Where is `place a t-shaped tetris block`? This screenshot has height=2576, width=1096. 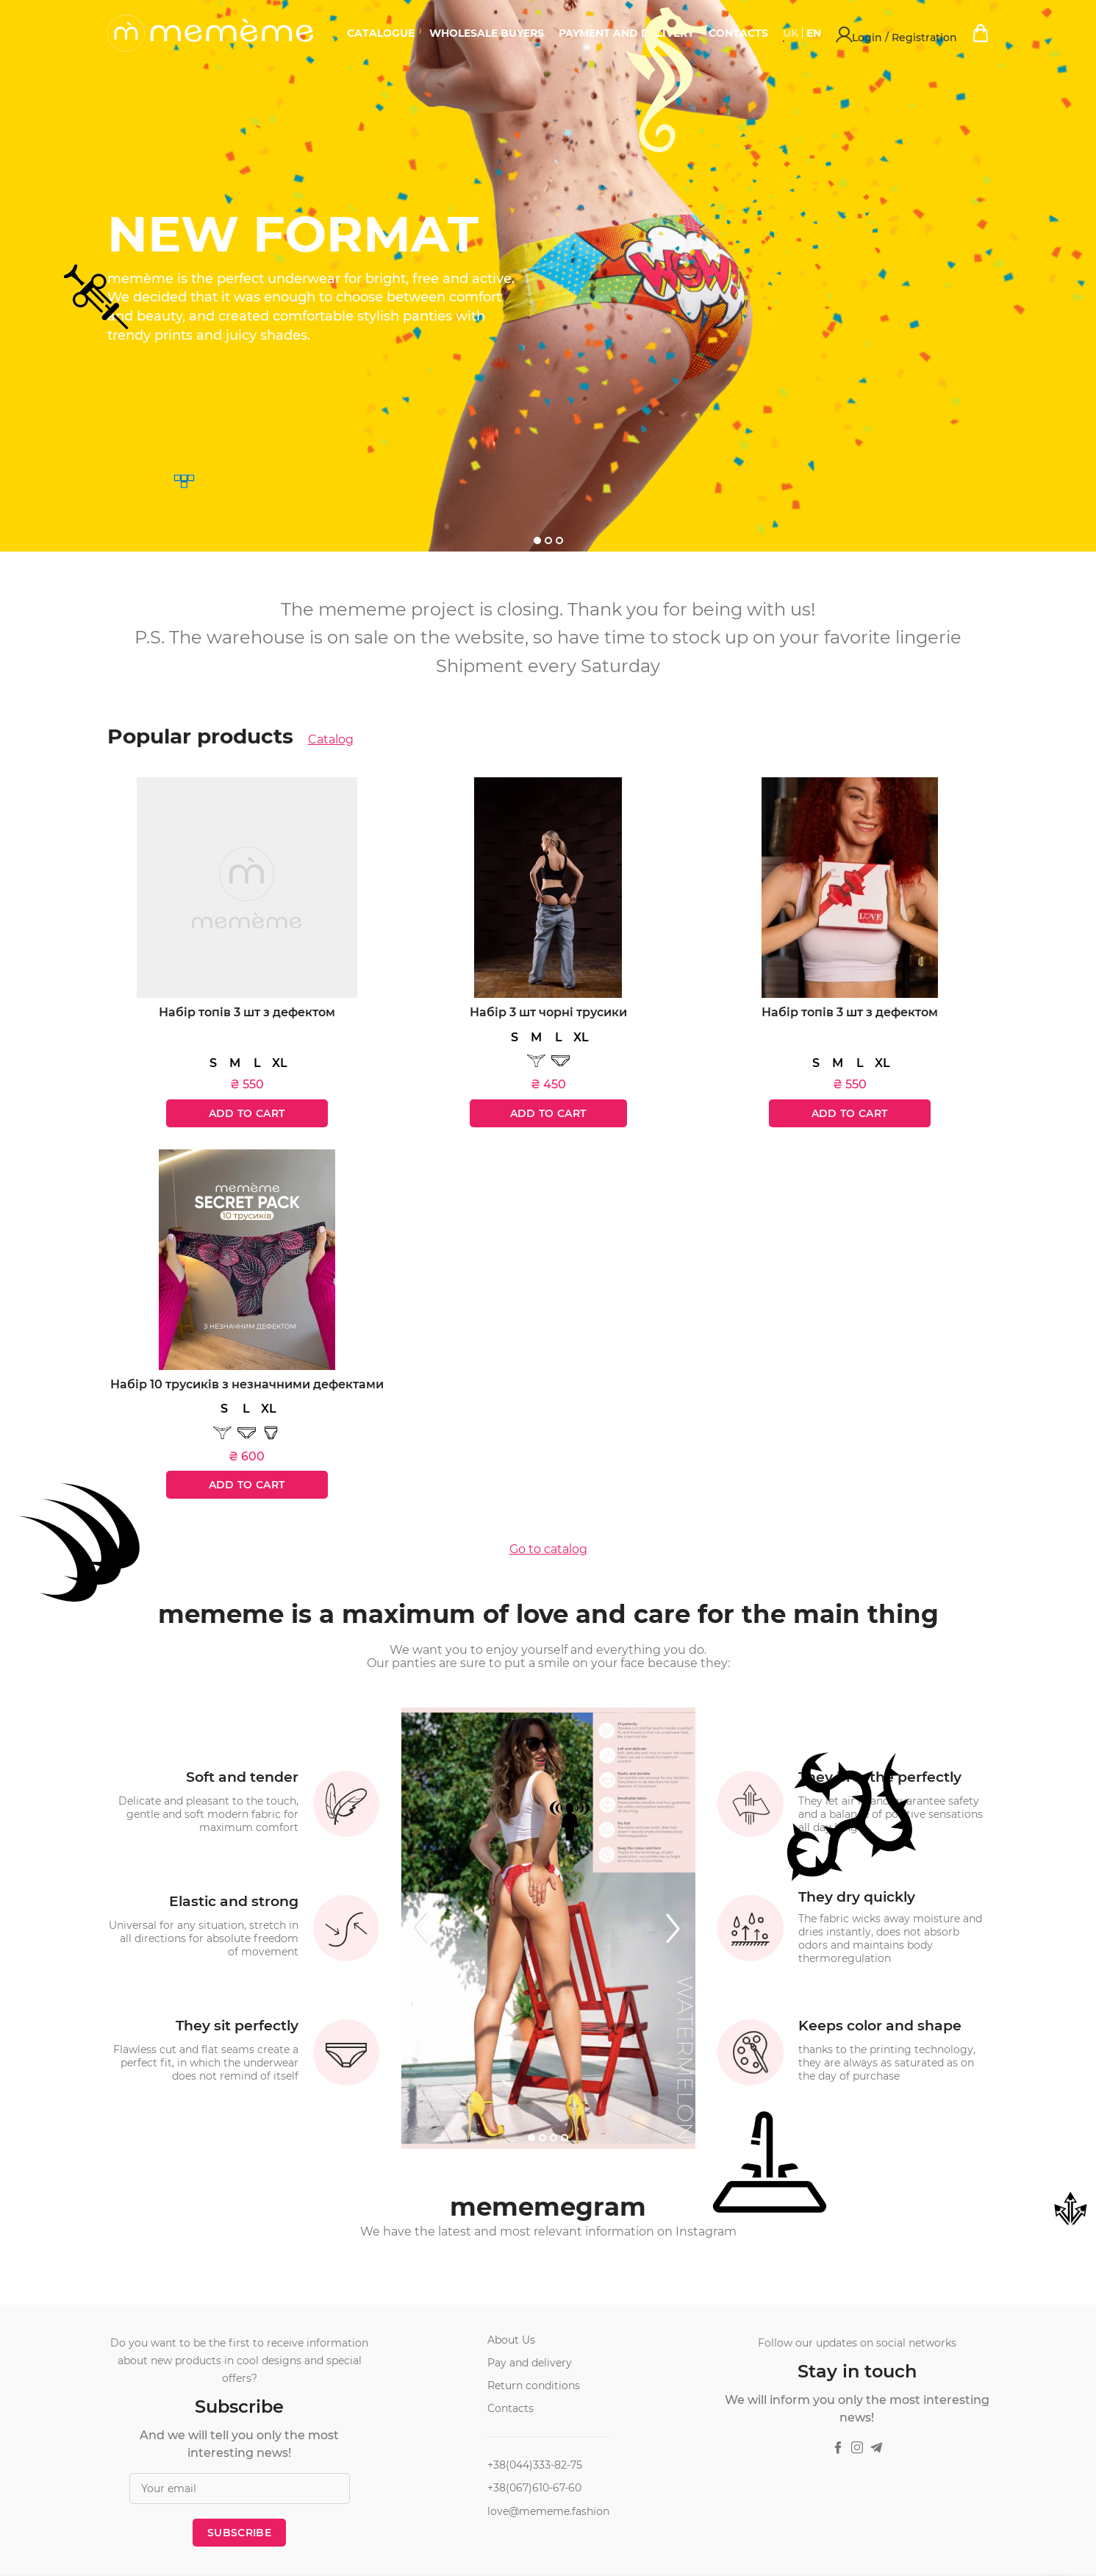 place a t-shaped tetris block is located at coordinates (184, 481).